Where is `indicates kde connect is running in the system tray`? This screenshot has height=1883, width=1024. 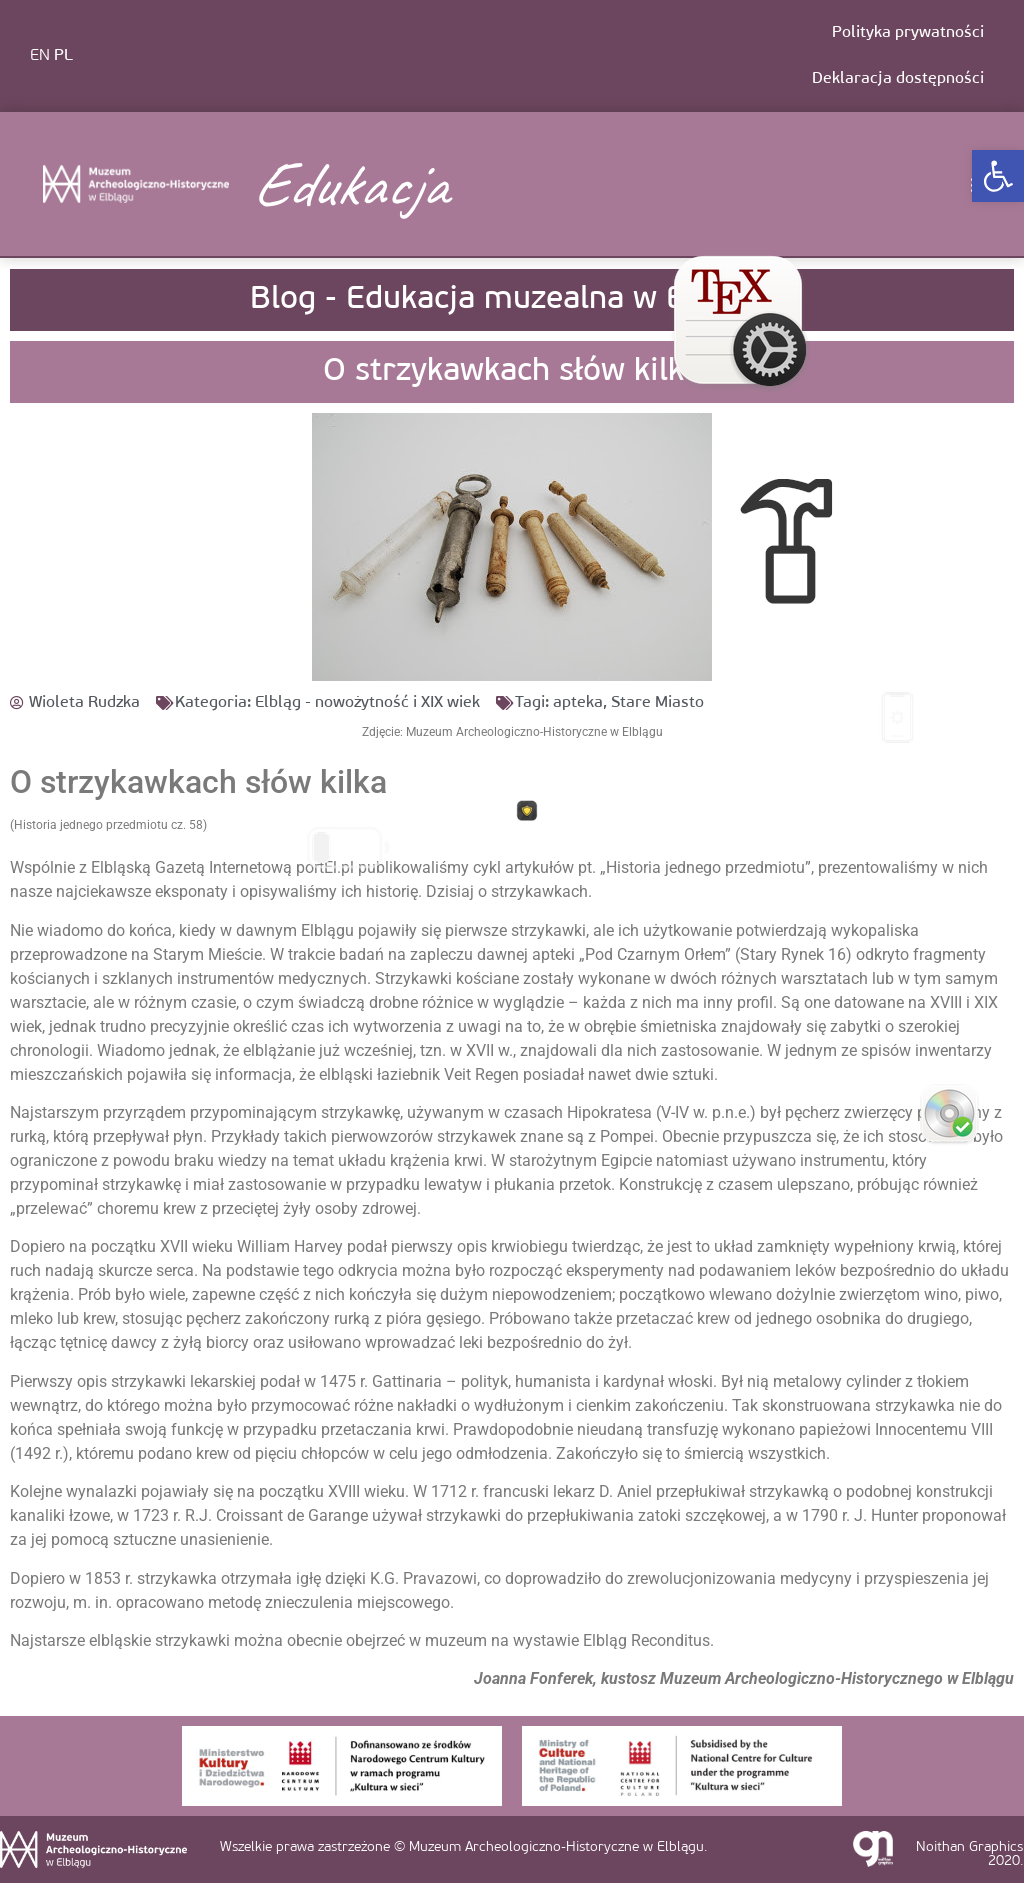
indicates kde connect is running in the system tray is located at coordinates (897, 717).